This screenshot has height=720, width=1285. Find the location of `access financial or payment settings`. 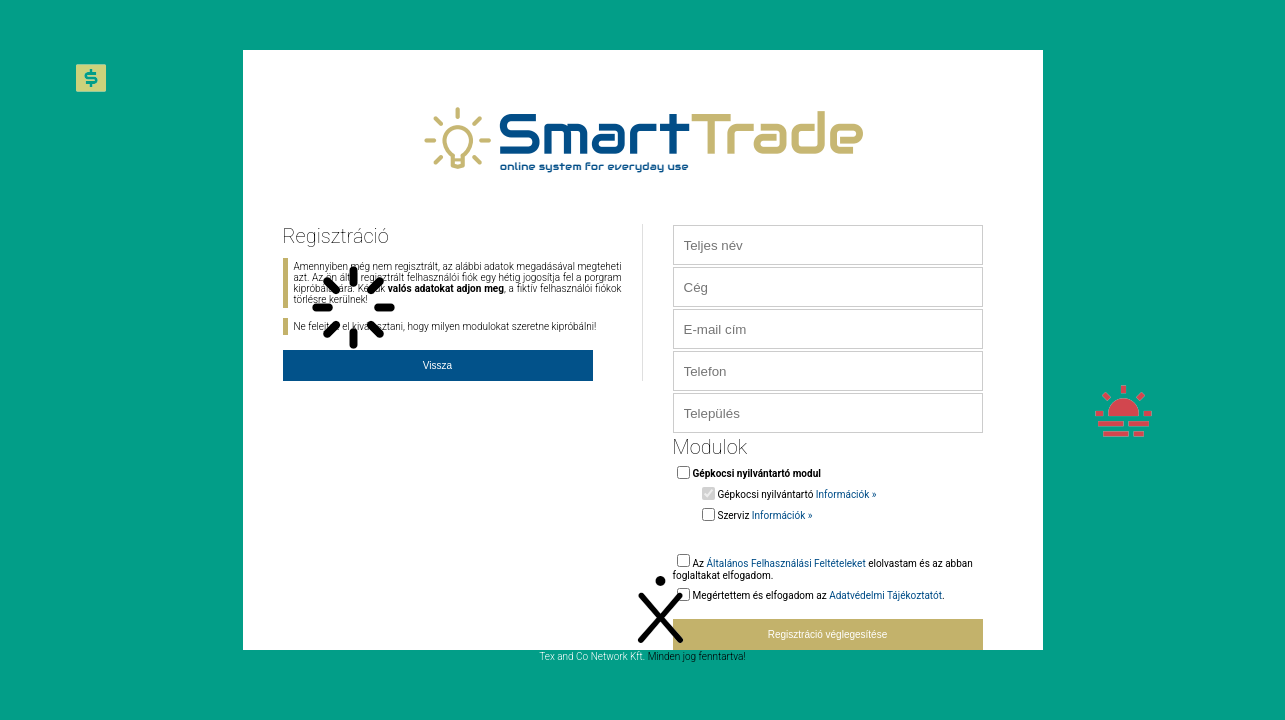

access financial or payment settings is located at coordinates (91, 78).